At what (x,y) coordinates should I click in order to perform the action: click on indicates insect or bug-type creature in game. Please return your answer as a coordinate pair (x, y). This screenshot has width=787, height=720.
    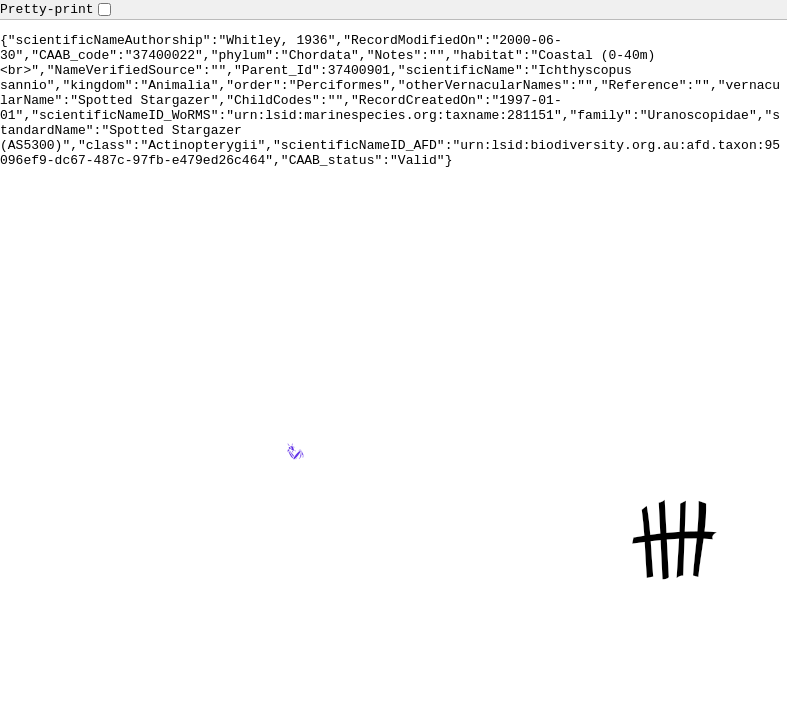
    Looking at the image, I should click on (295, 451).